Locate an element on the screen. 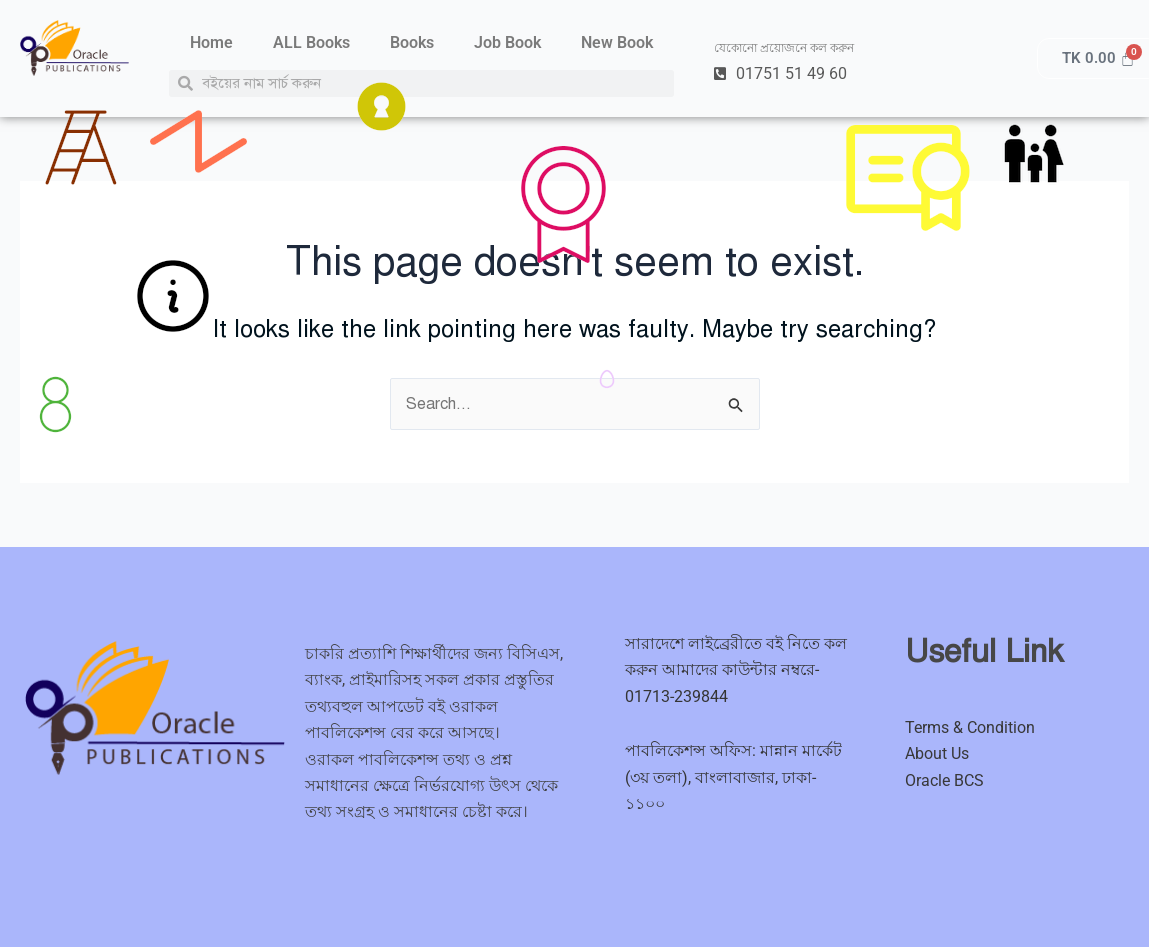 The height and width of the screenshot is (947, 1149). indicates an egg or egg-related item is located at coordinates (607, 379).